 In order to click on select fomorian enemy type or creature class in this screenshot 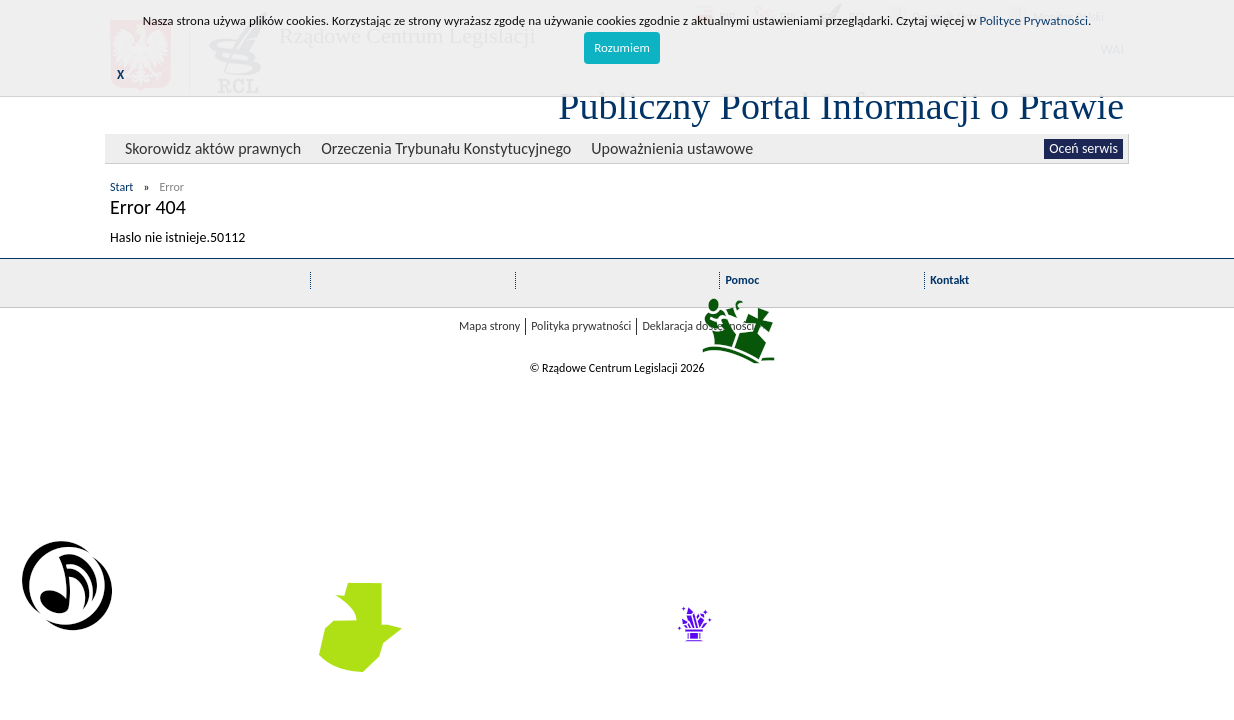, I will do `click(738, 327)`.